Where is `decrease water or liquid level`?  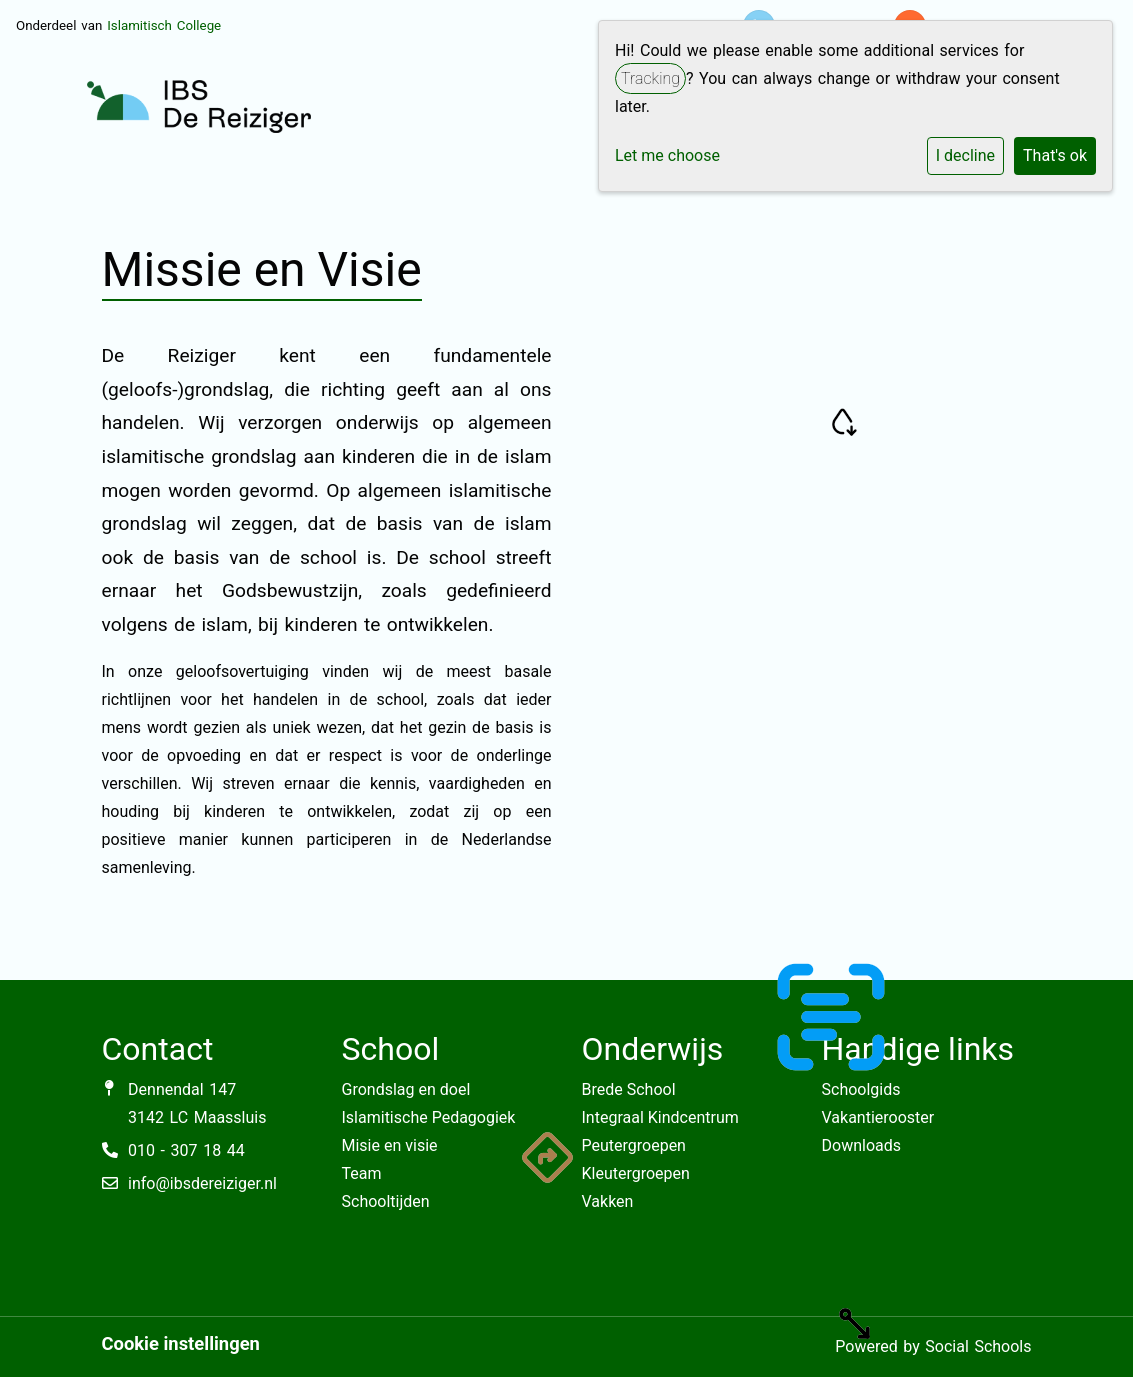
decrease water or liquid level is located at coordinates (842, 421).